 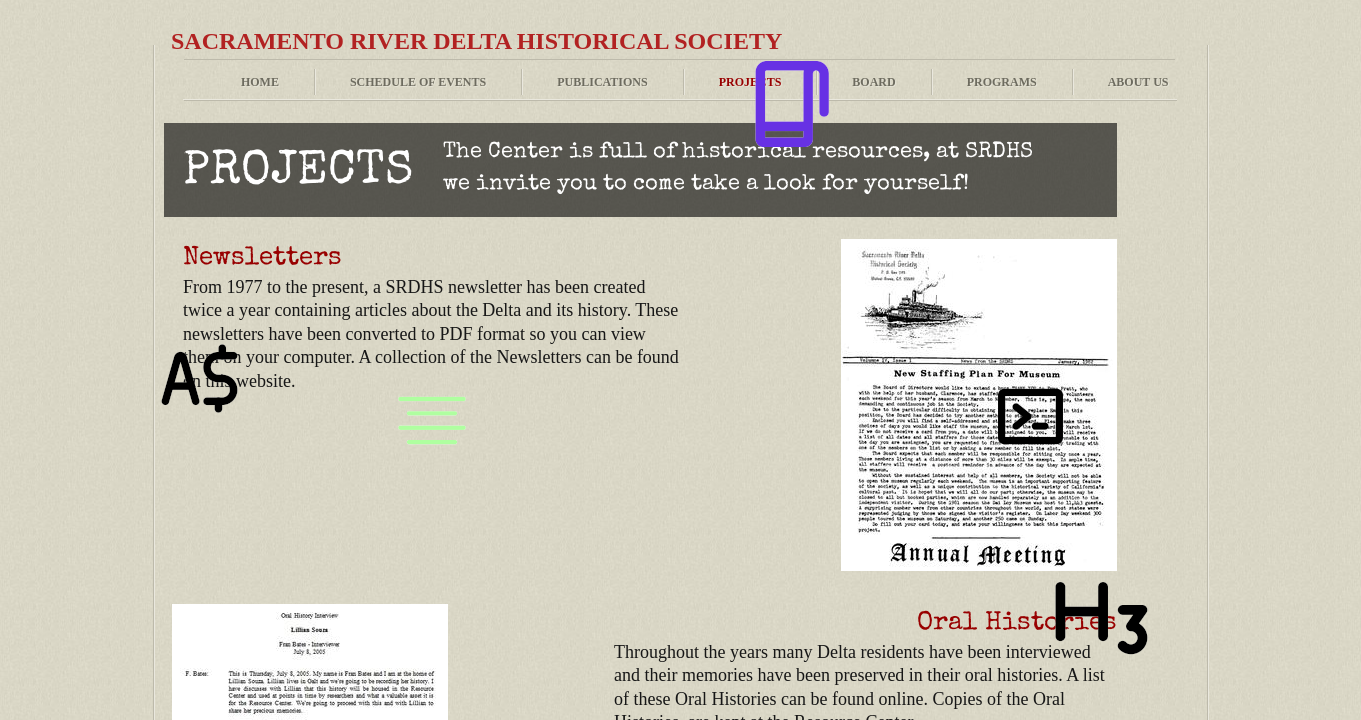 I want to click on indicates australian dollar currency, so click(x=199, y=378).